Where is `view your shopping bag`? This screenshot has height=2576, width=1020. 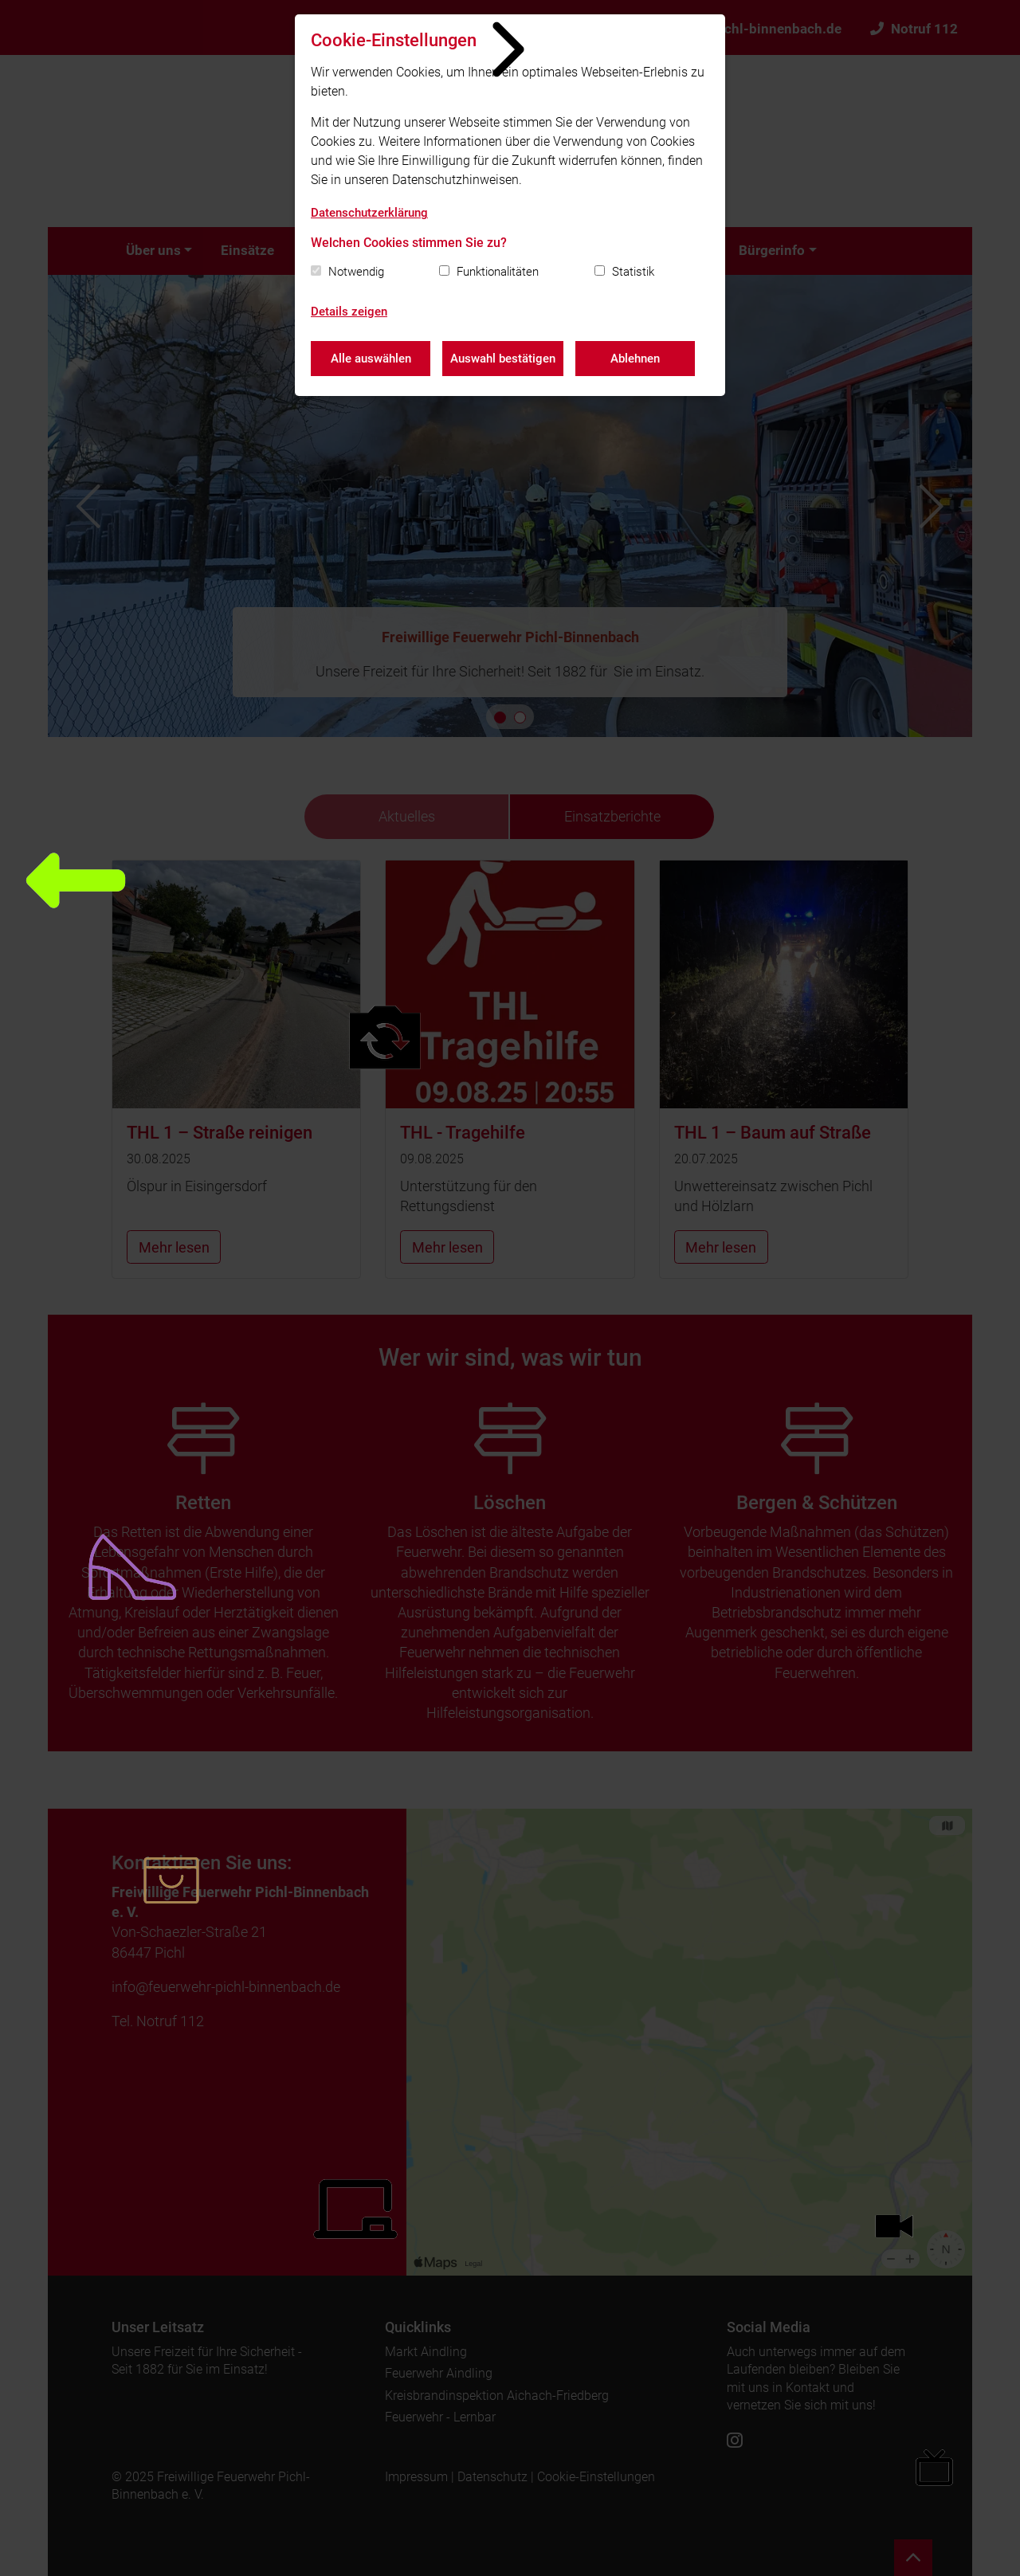 view your shopping bag is located at coordinates (171, 1880).